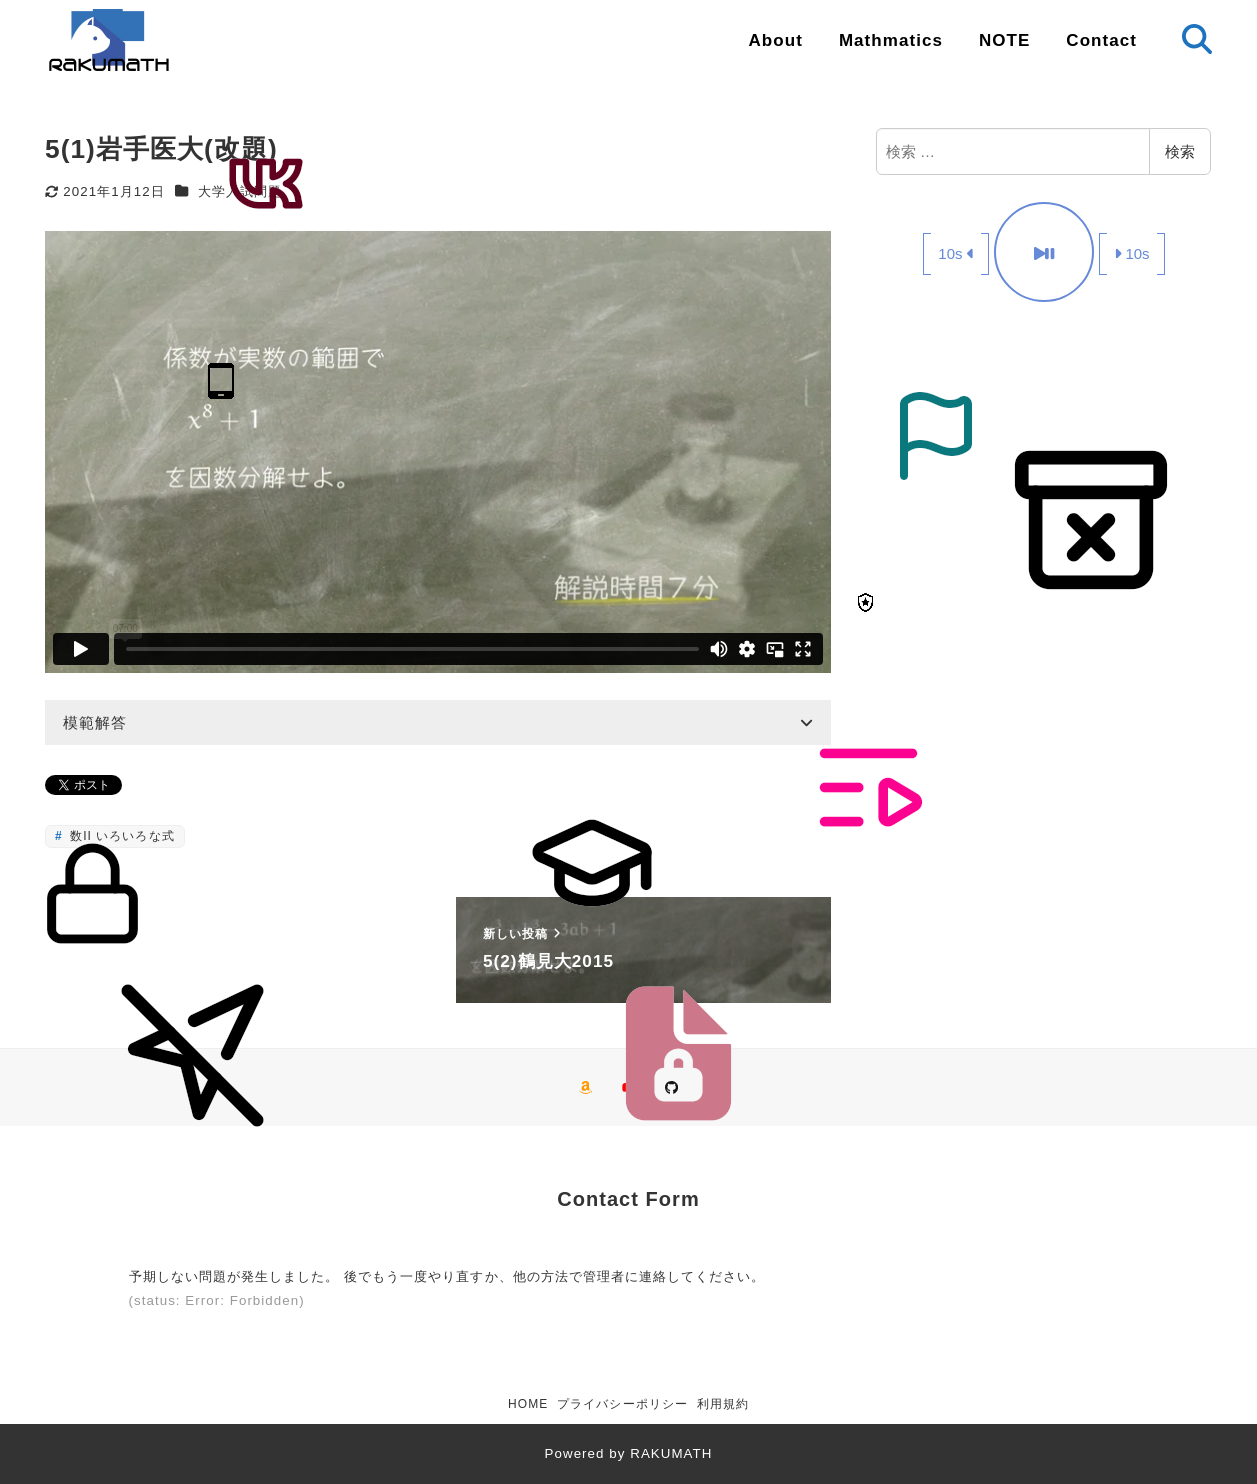 This screenshot has width=1257, height=1484. What do you see at coordinates (592, 863) in the screenshot?
I see `access education or learning resources` at bounding box center [592, 863].